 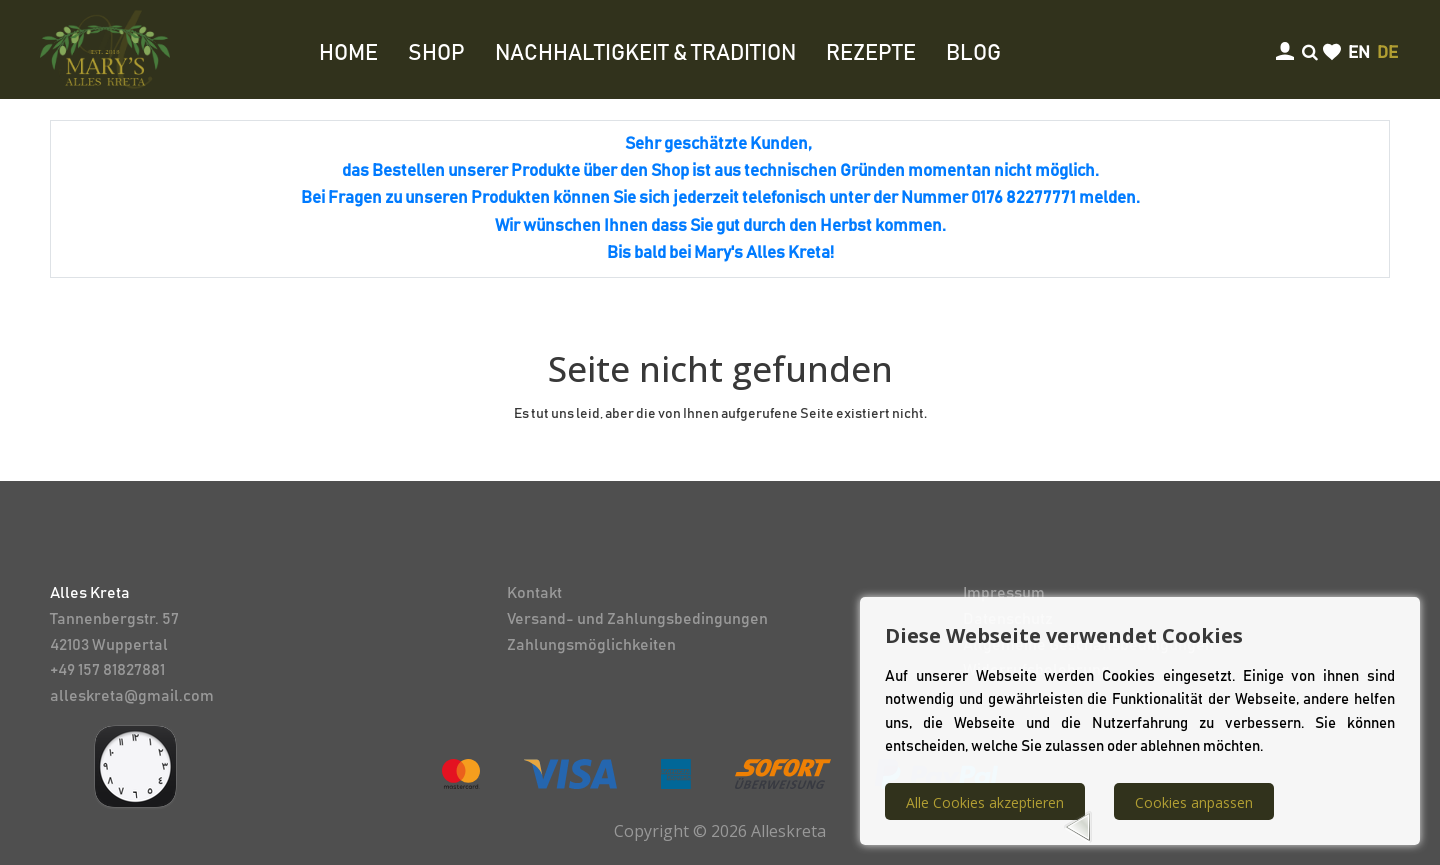 What do you see at coordinates (1078, 827) in the screenshot?
I see `start media playback (right-to-left interface)` at bounding box center [1078, 827].